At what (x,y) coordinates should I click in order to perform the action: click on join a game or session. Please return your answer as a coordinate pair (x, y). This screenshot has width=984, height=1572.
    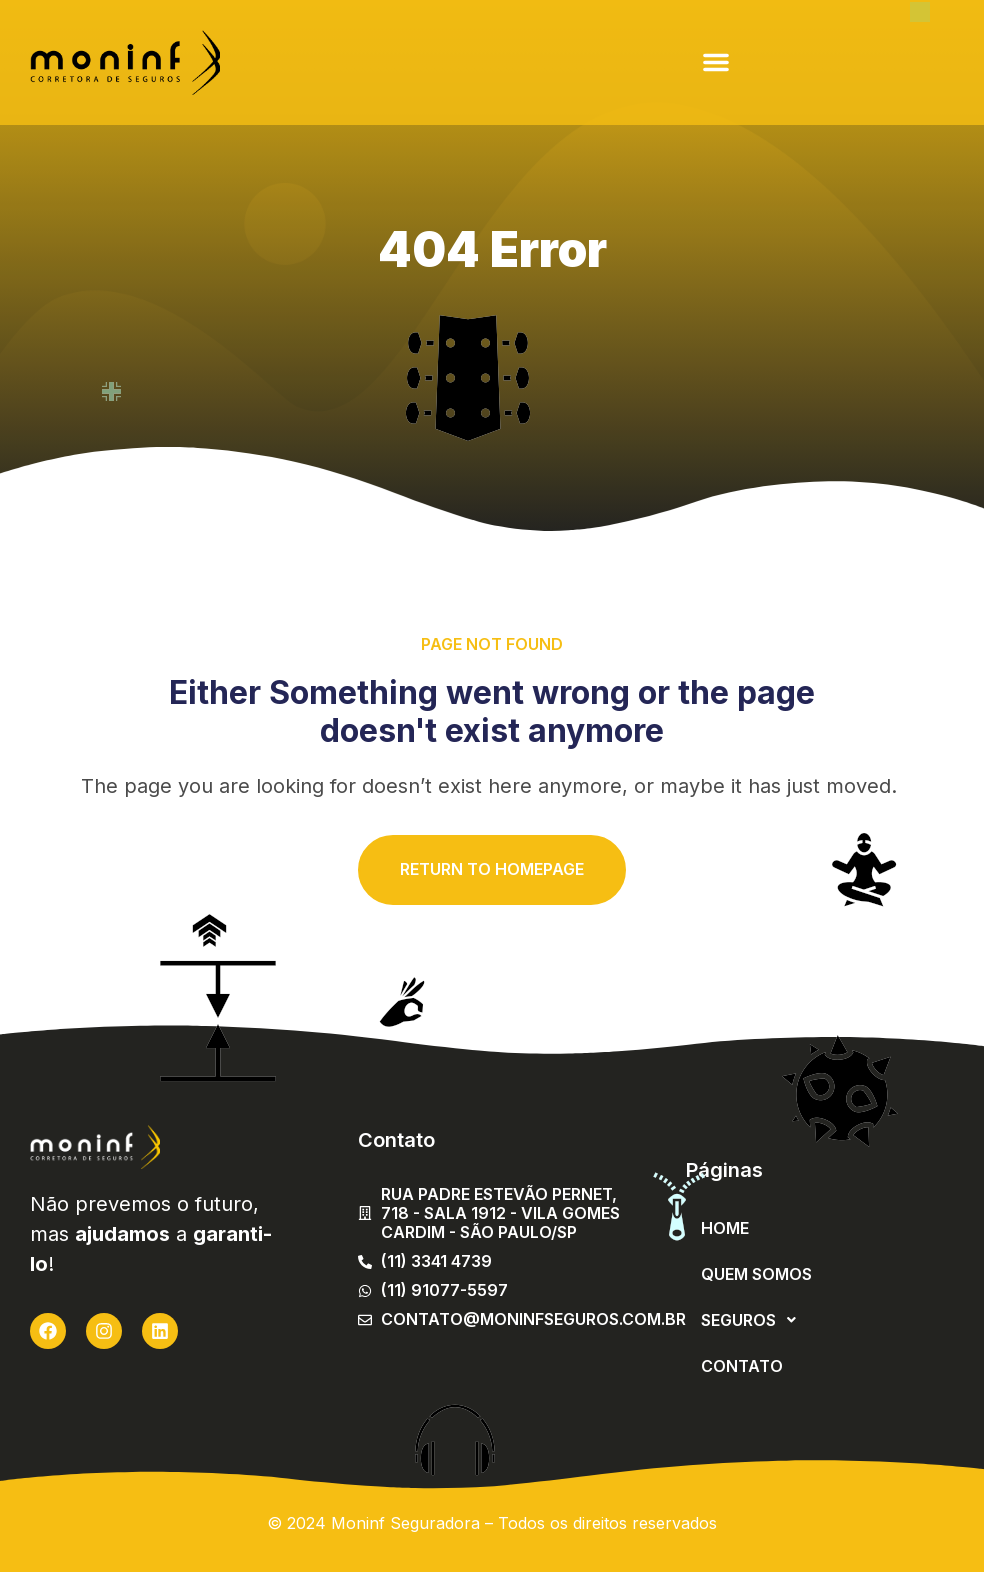
    Looking at the image, I should click on (218, 1021).